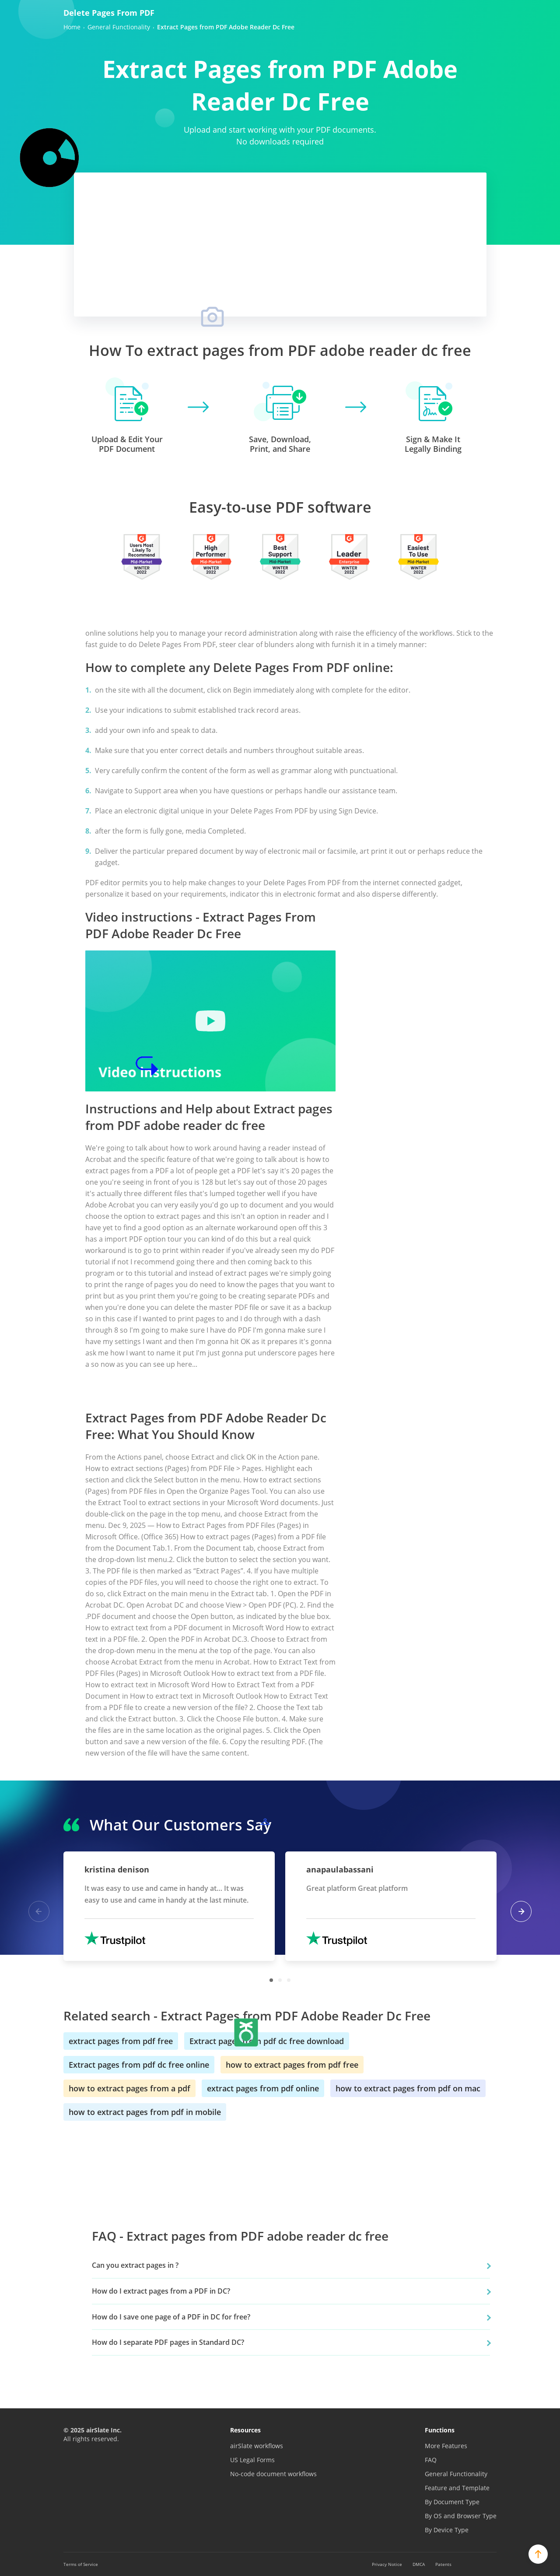 The width and height of the screenshot is (560, 2576). I want to click on play or access music library, so click(50, 158).